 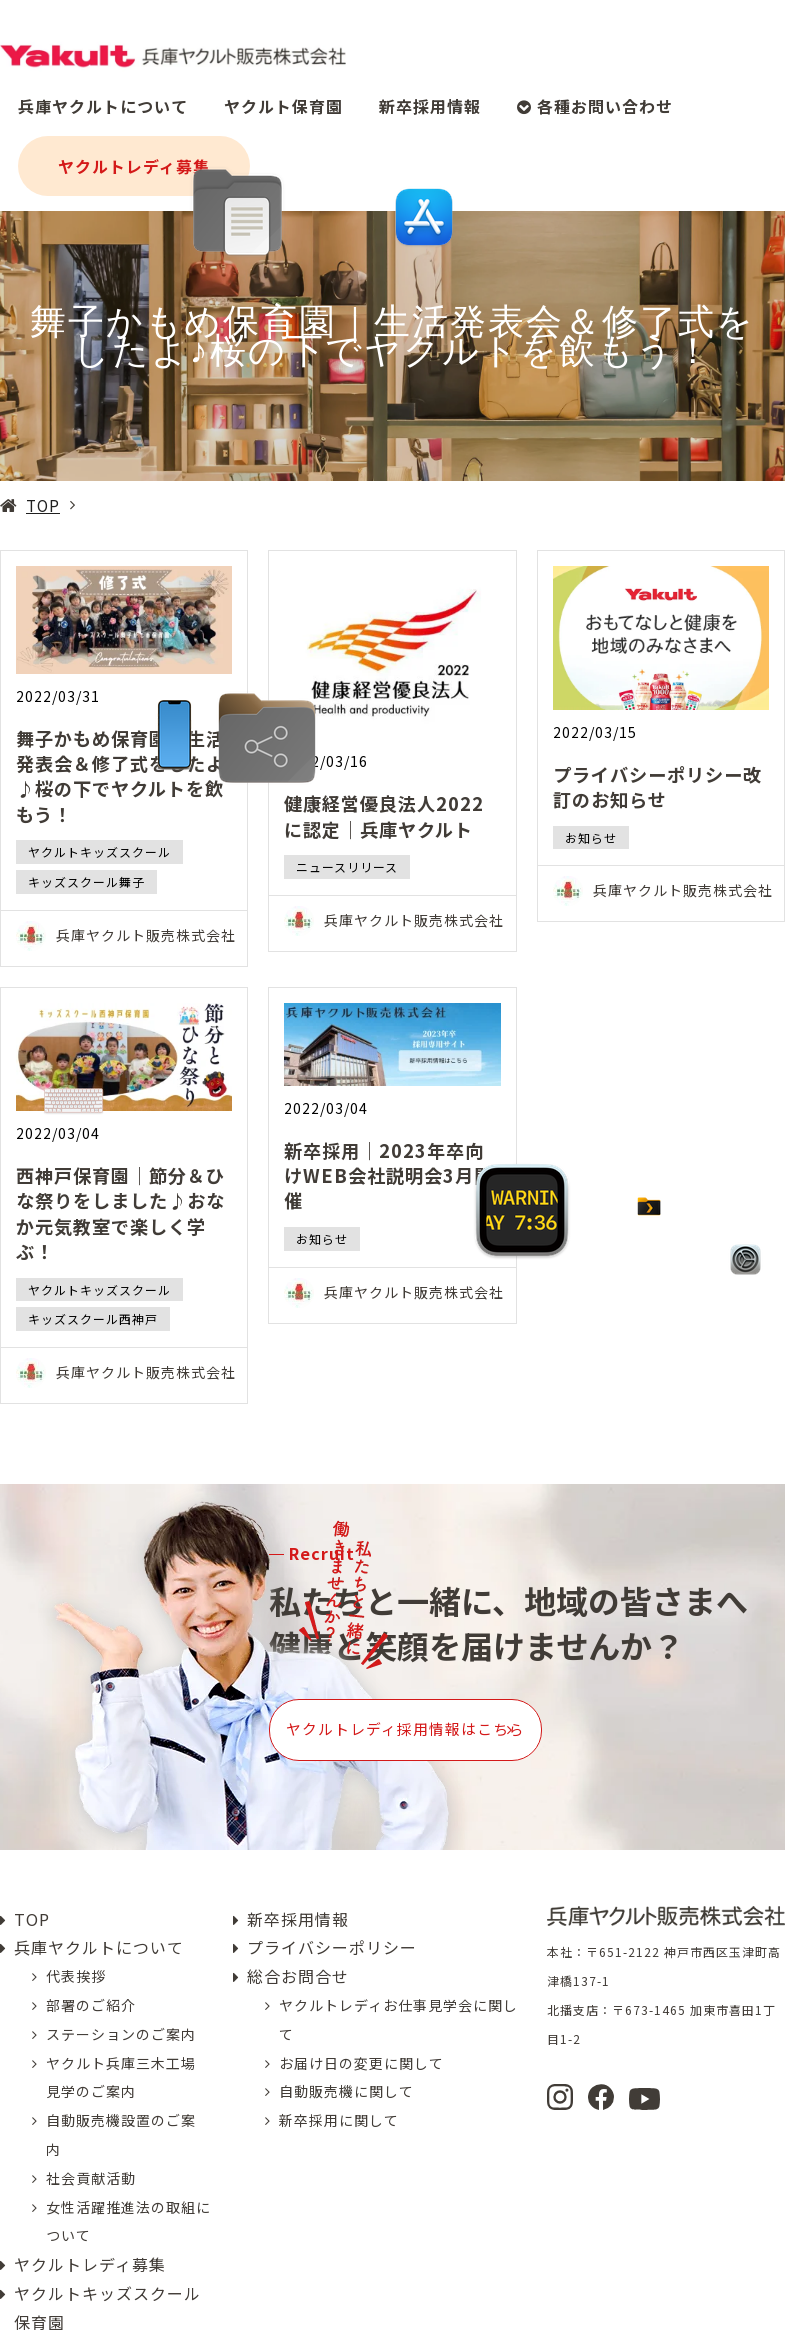 I want to click on access your public shared files folder, so click(x=267, y=738).